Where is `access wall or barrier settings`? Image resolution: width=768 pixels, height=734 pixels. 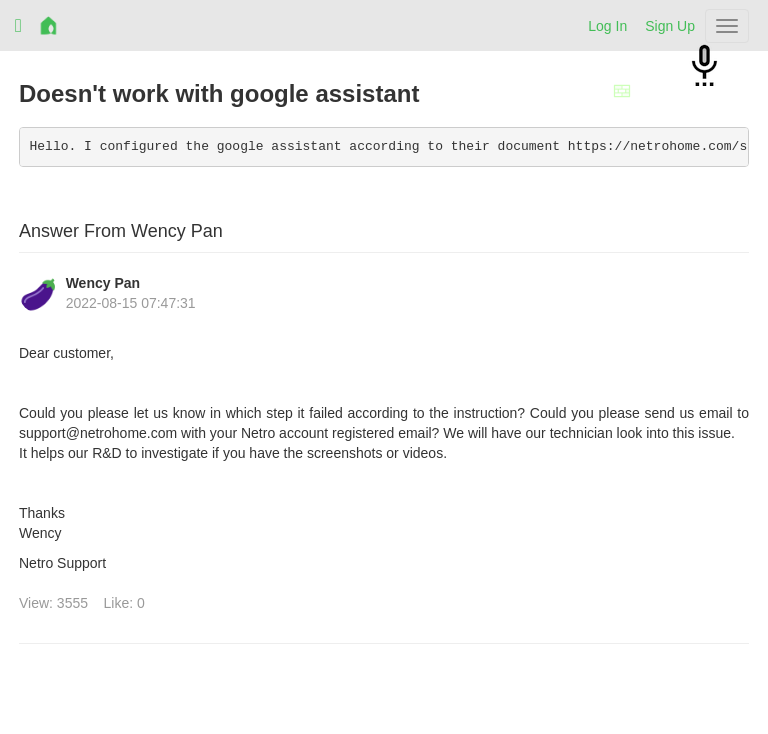
access wall or barrier settings is located at coordinates (622, 91).